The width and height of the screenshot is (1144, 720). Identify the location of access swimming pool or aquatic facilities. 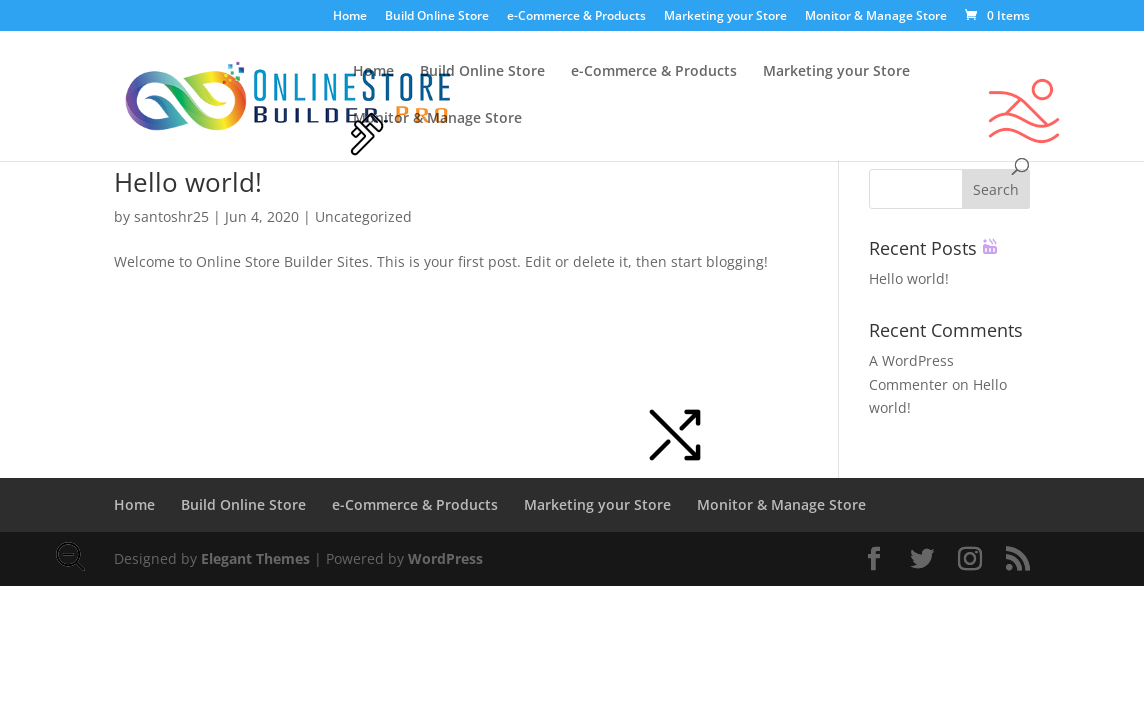
(1024, 111).